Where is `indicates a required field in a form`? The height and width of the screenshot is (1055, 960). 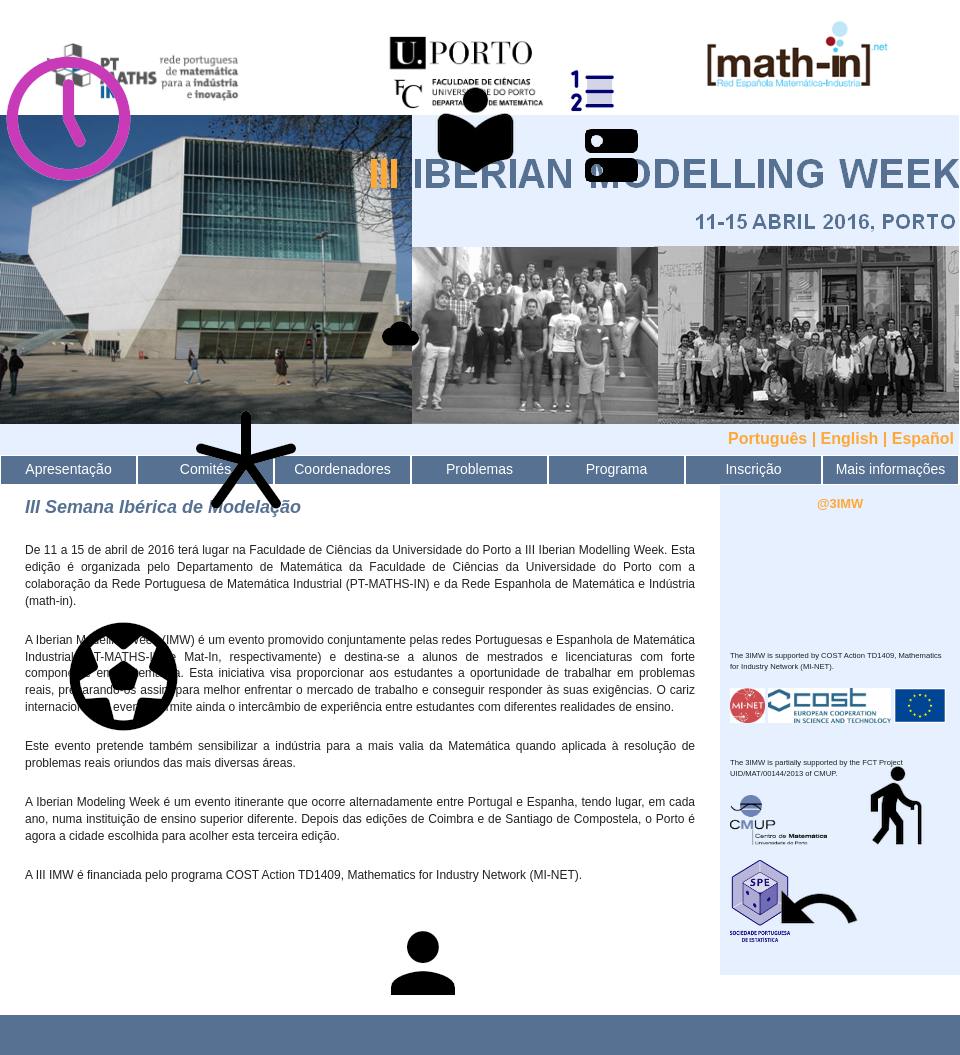 indicates a required field in a form is located at coordinates (246, 461).